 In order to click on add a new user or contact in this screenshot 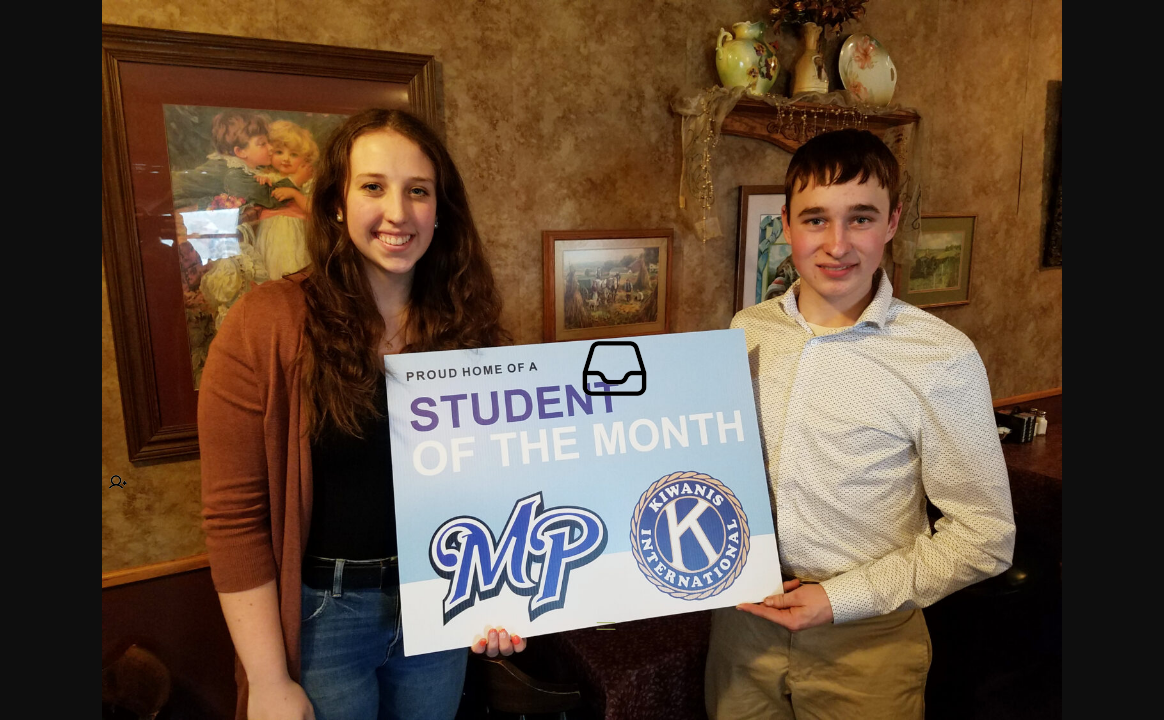, I will do `click(117, 482)`.